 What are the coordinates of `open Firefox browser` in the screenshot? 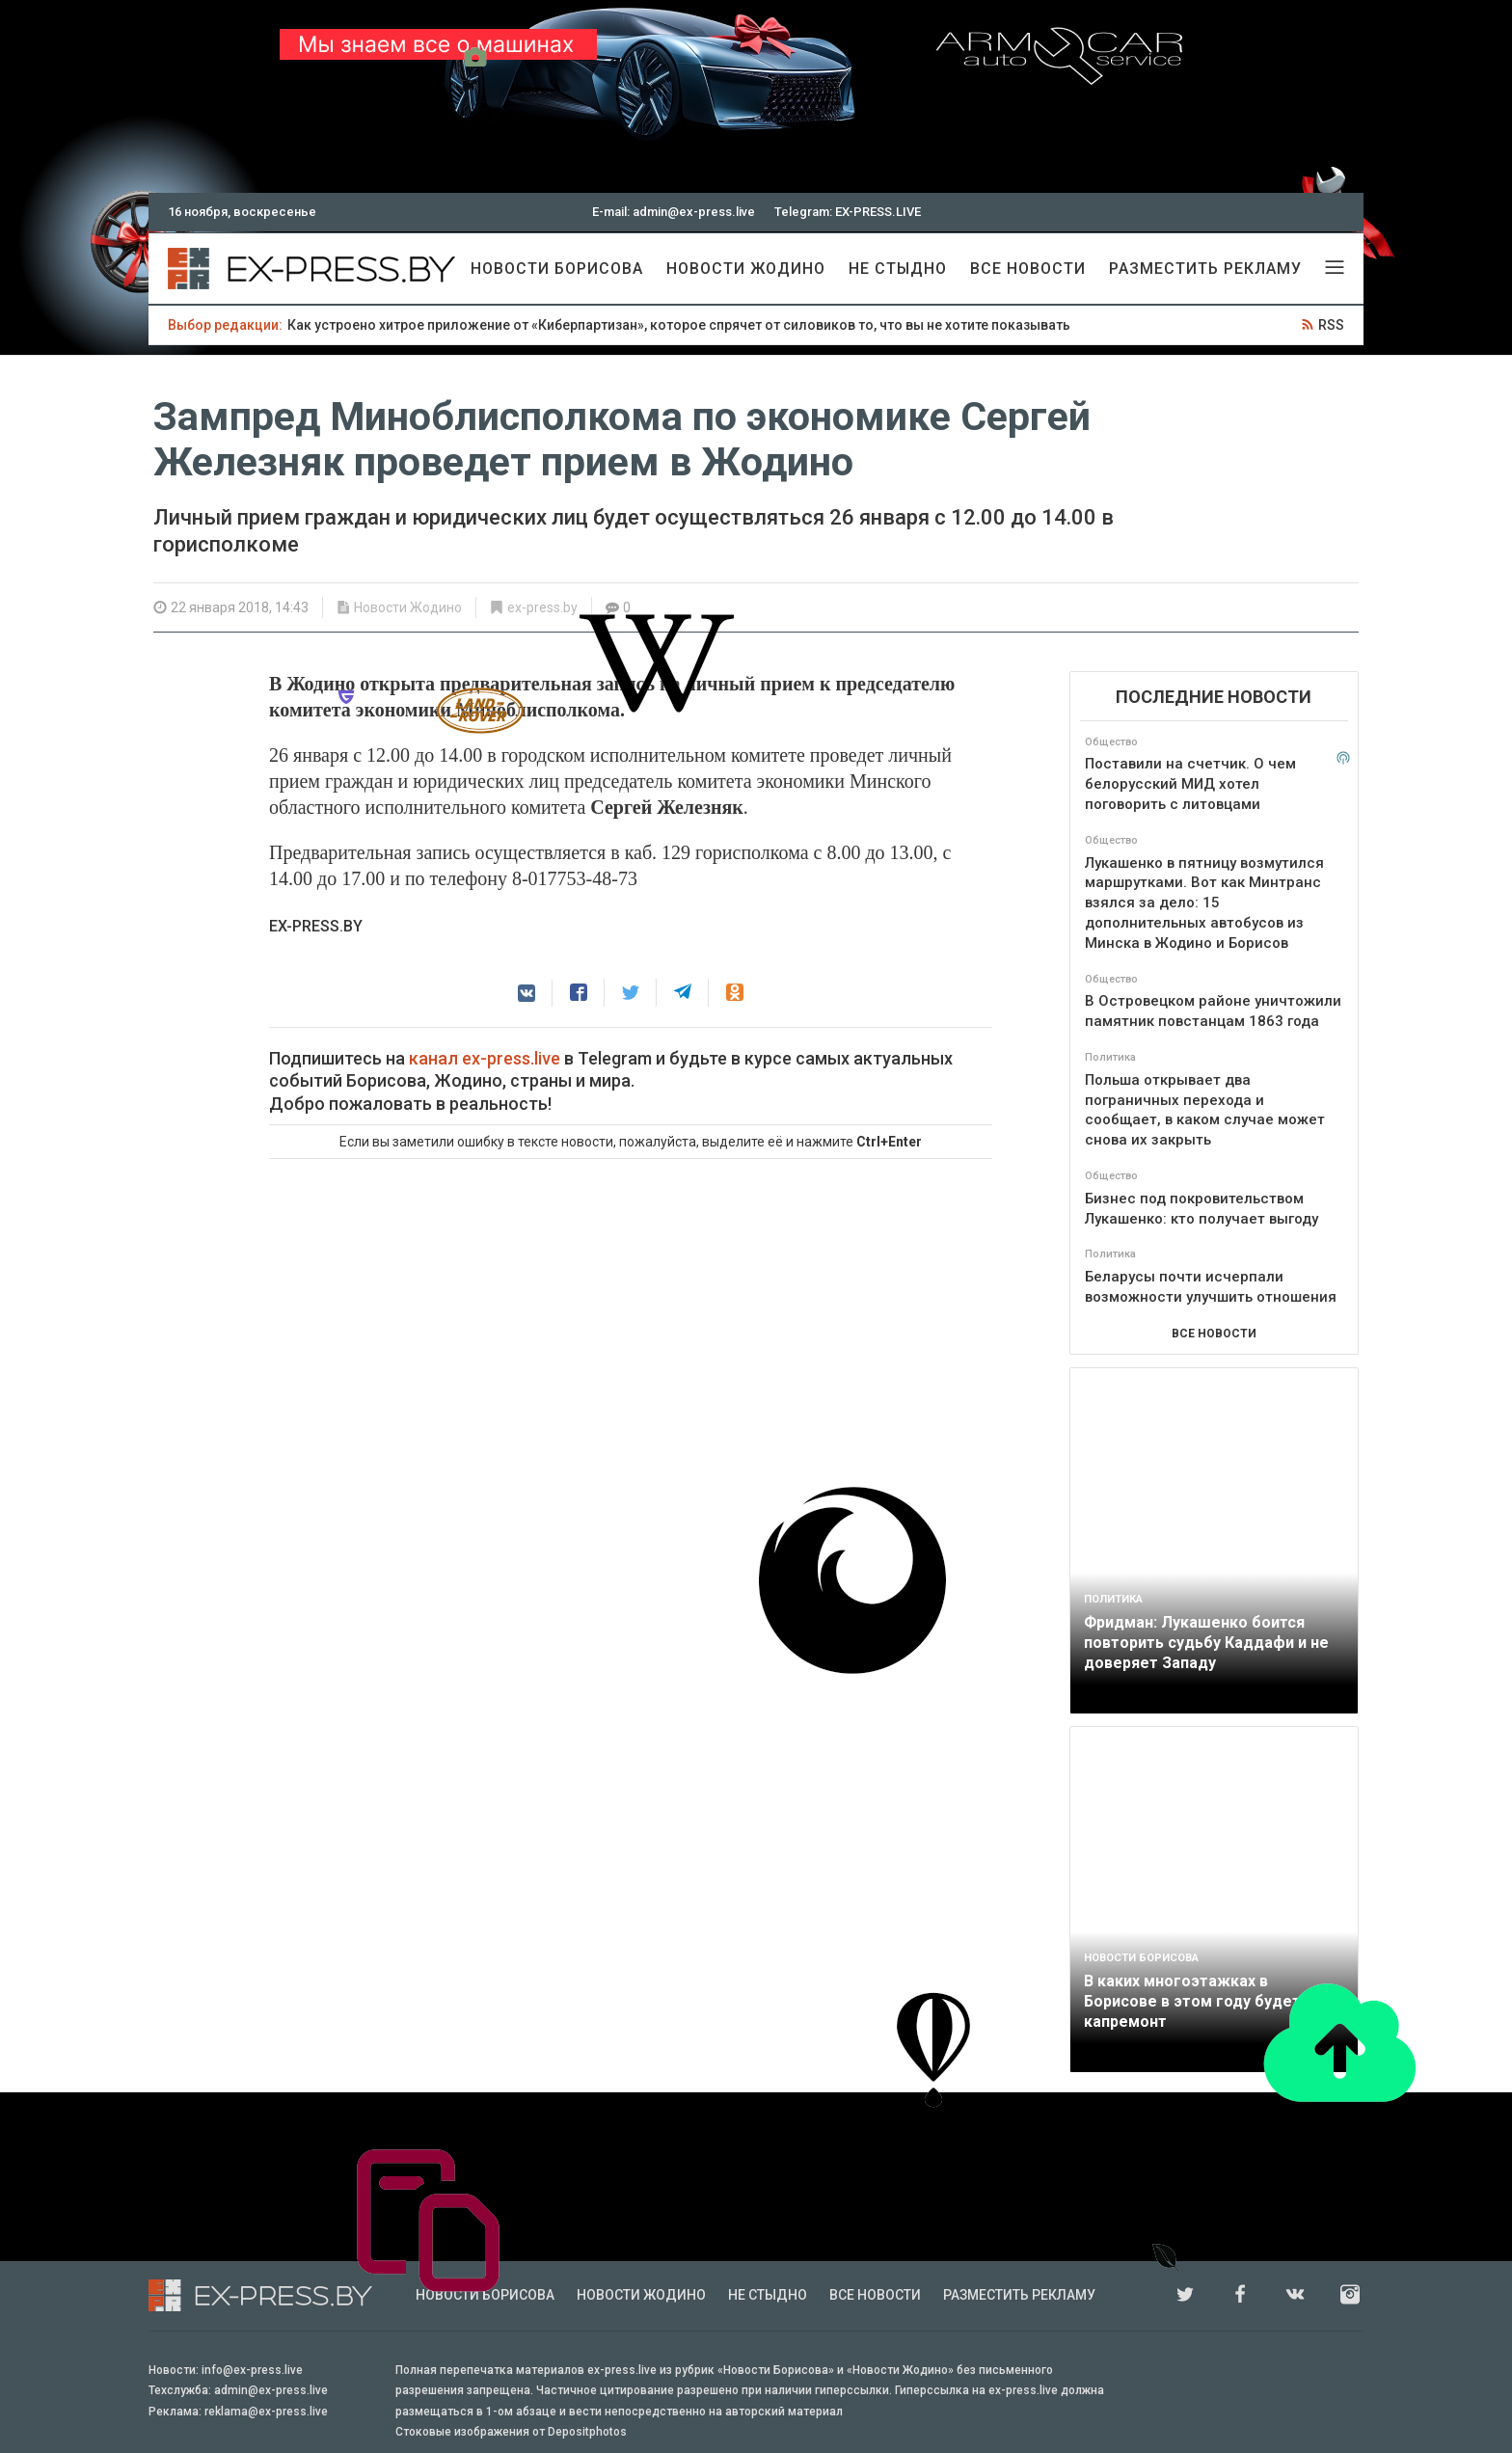 It's located at (852, 1580).